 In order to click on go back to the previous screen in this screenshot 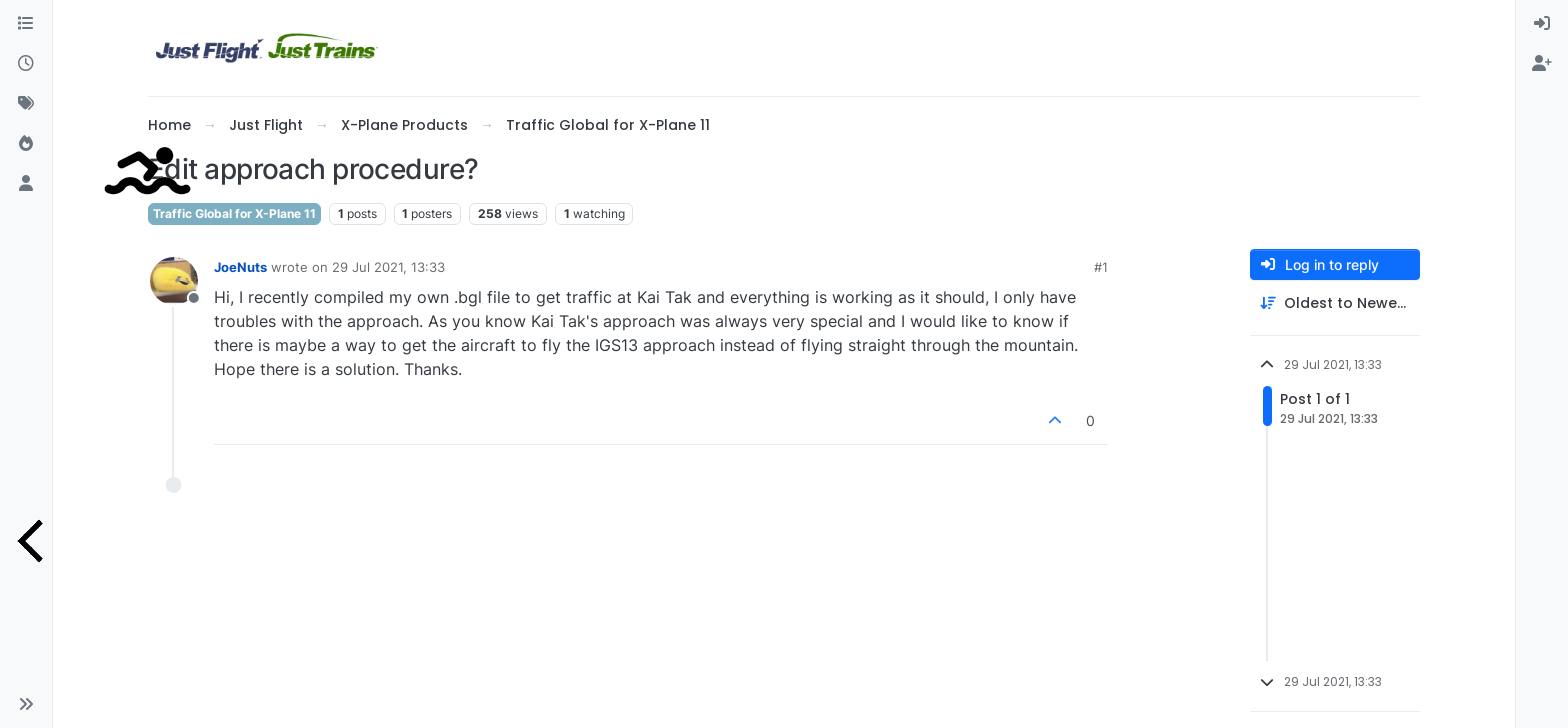, I will do `click(31, 541)`.